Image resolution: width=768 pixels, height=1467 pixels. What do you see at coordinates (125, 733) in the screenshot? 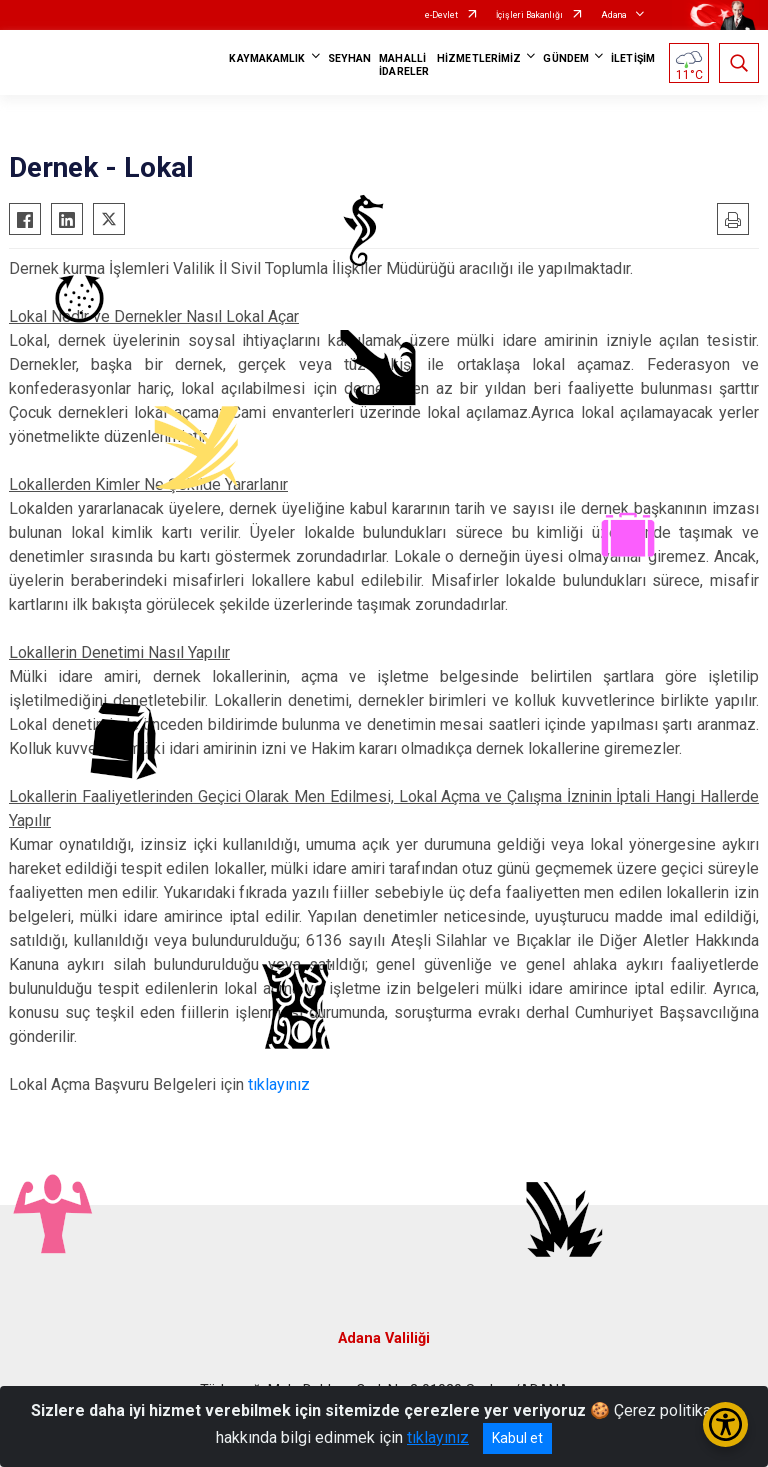
I see `view your takeout or delivery order` at bounding box center [125, 733].